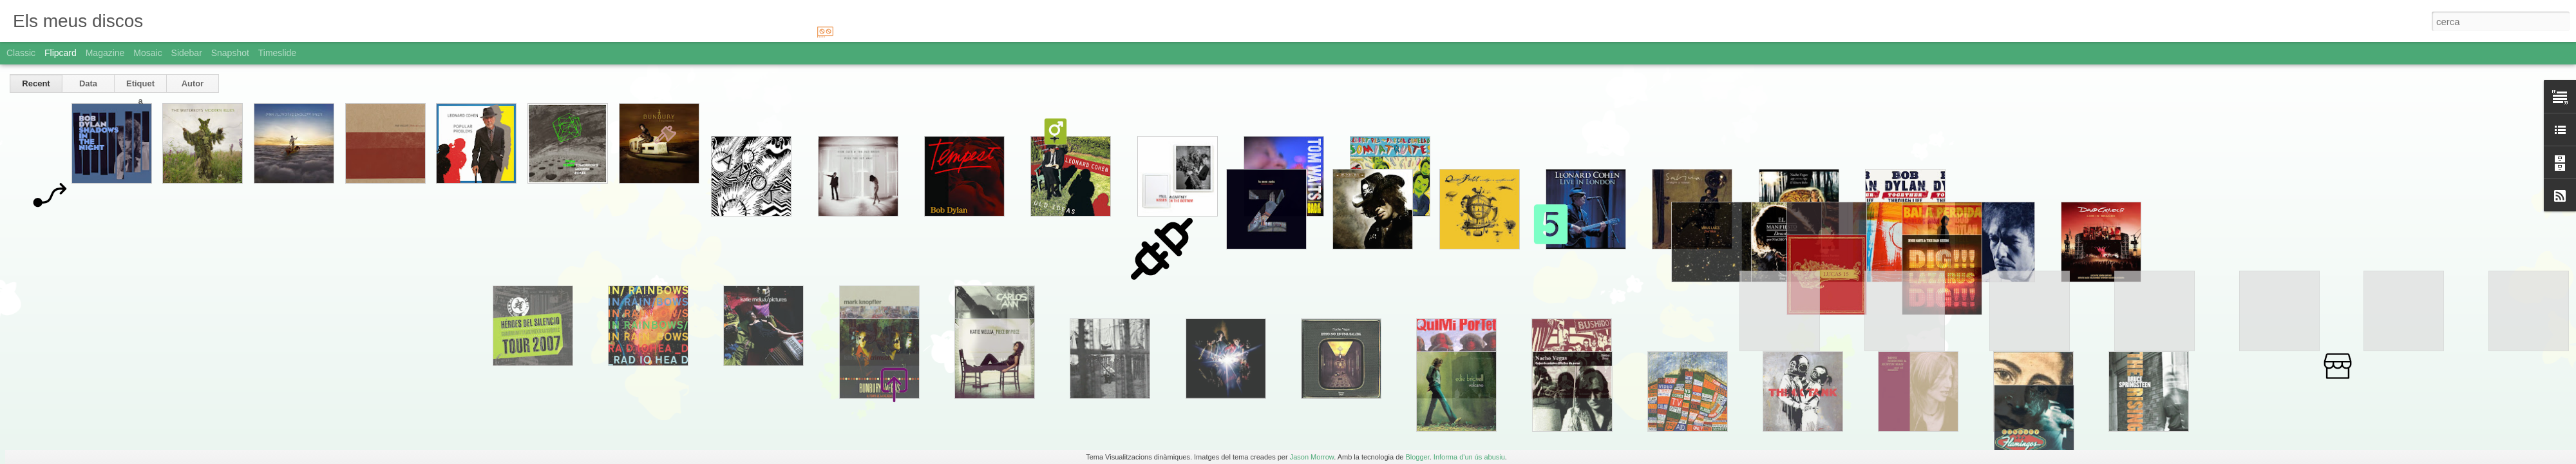 This screenshot has width=2576, height=464. Describe the element at coordinates (894, 385) in the screenshot. I see `upload a file or document` at that location.